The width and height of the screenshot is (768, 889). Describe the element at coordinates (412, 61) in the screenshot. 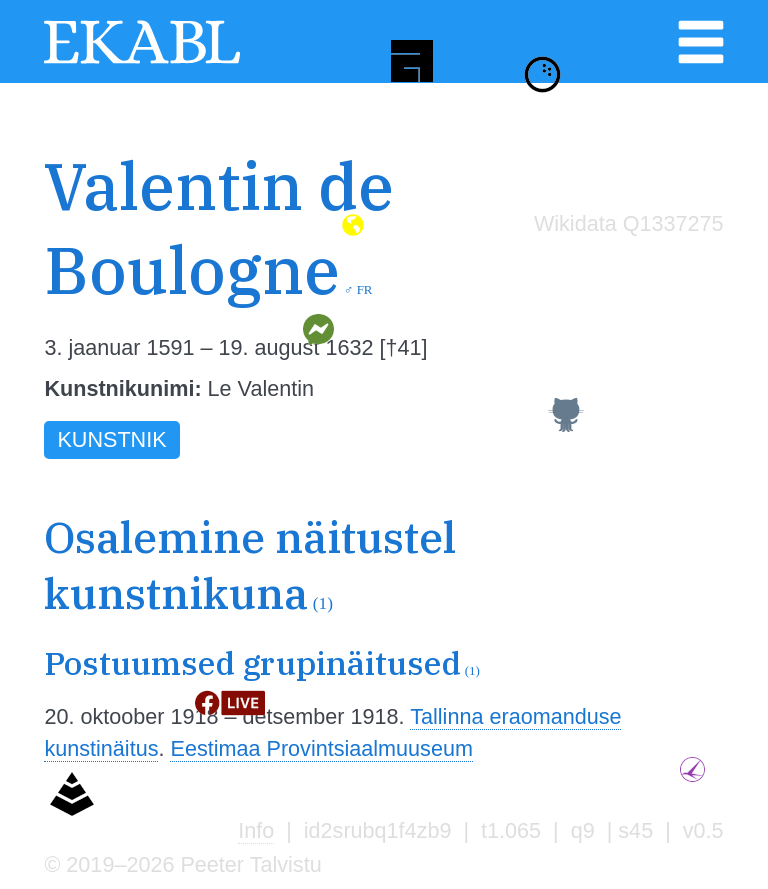

I see `awesomewm window manager logo` at that location.